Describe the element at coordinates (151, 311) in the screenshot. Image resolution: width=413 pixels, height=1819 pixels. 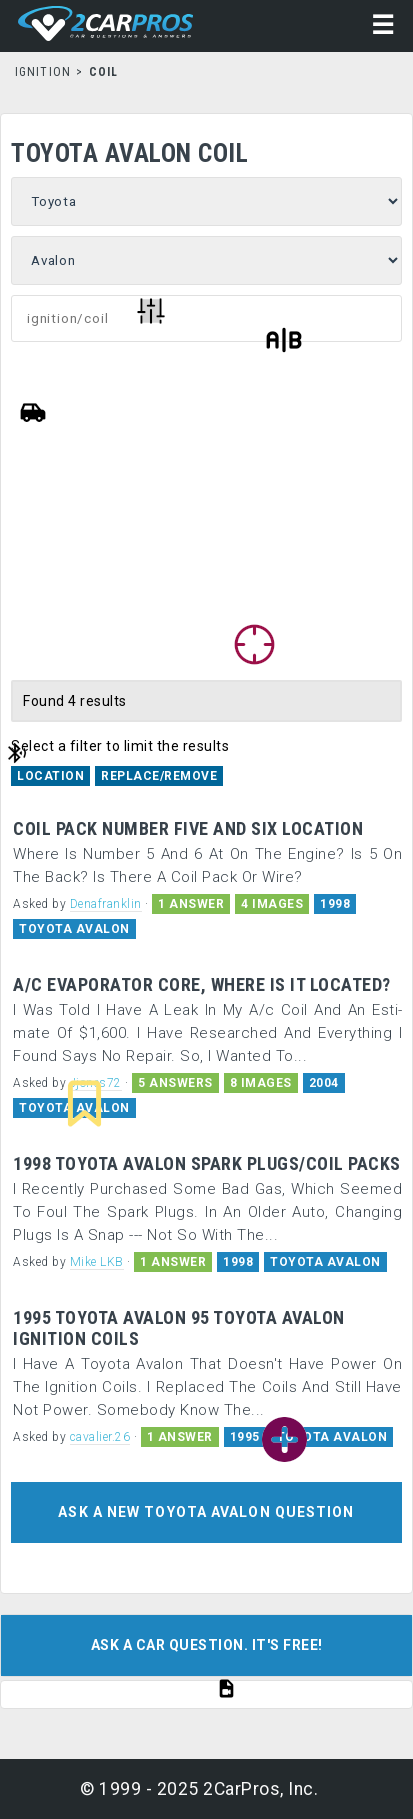
I see `adjust settings or preferences` at that location.